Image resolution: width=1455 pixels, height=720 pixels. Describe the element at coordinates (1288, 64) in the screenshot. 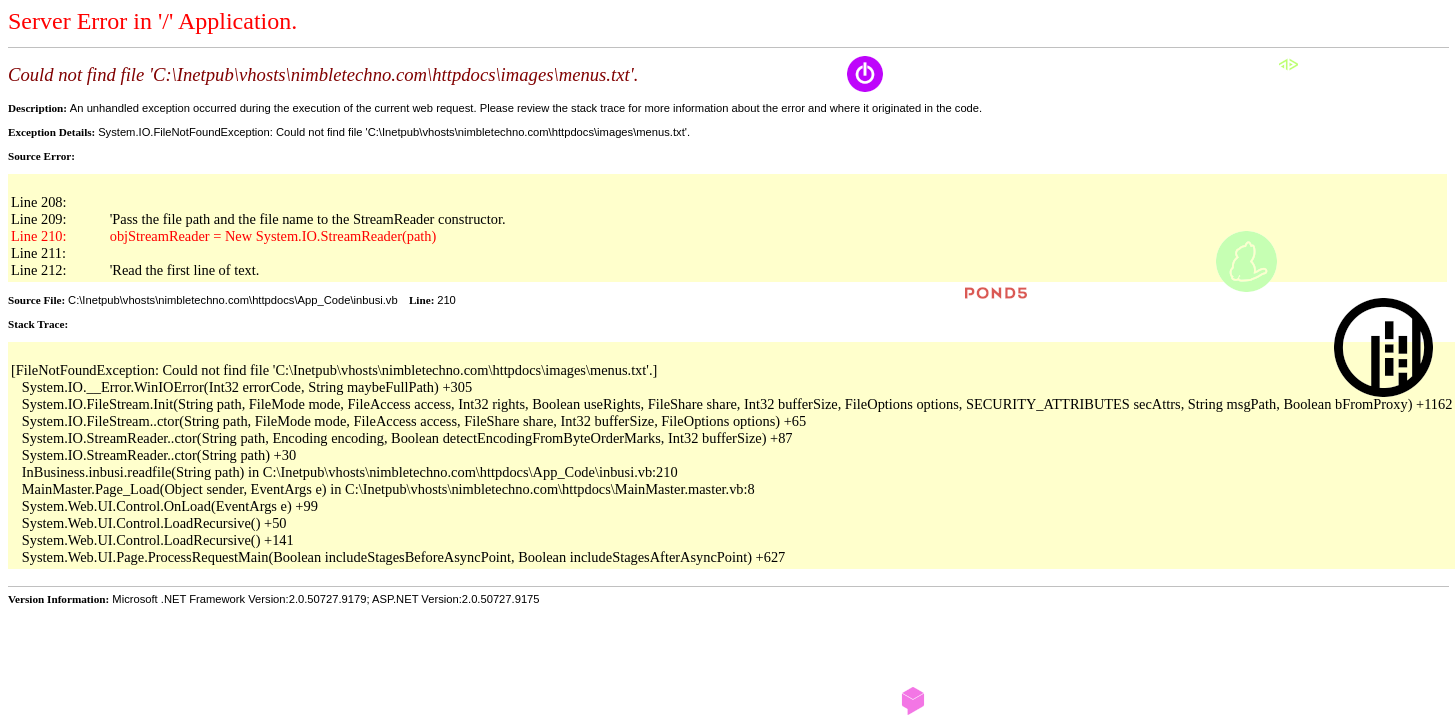

I see `activitypub protocol logo` at that location.